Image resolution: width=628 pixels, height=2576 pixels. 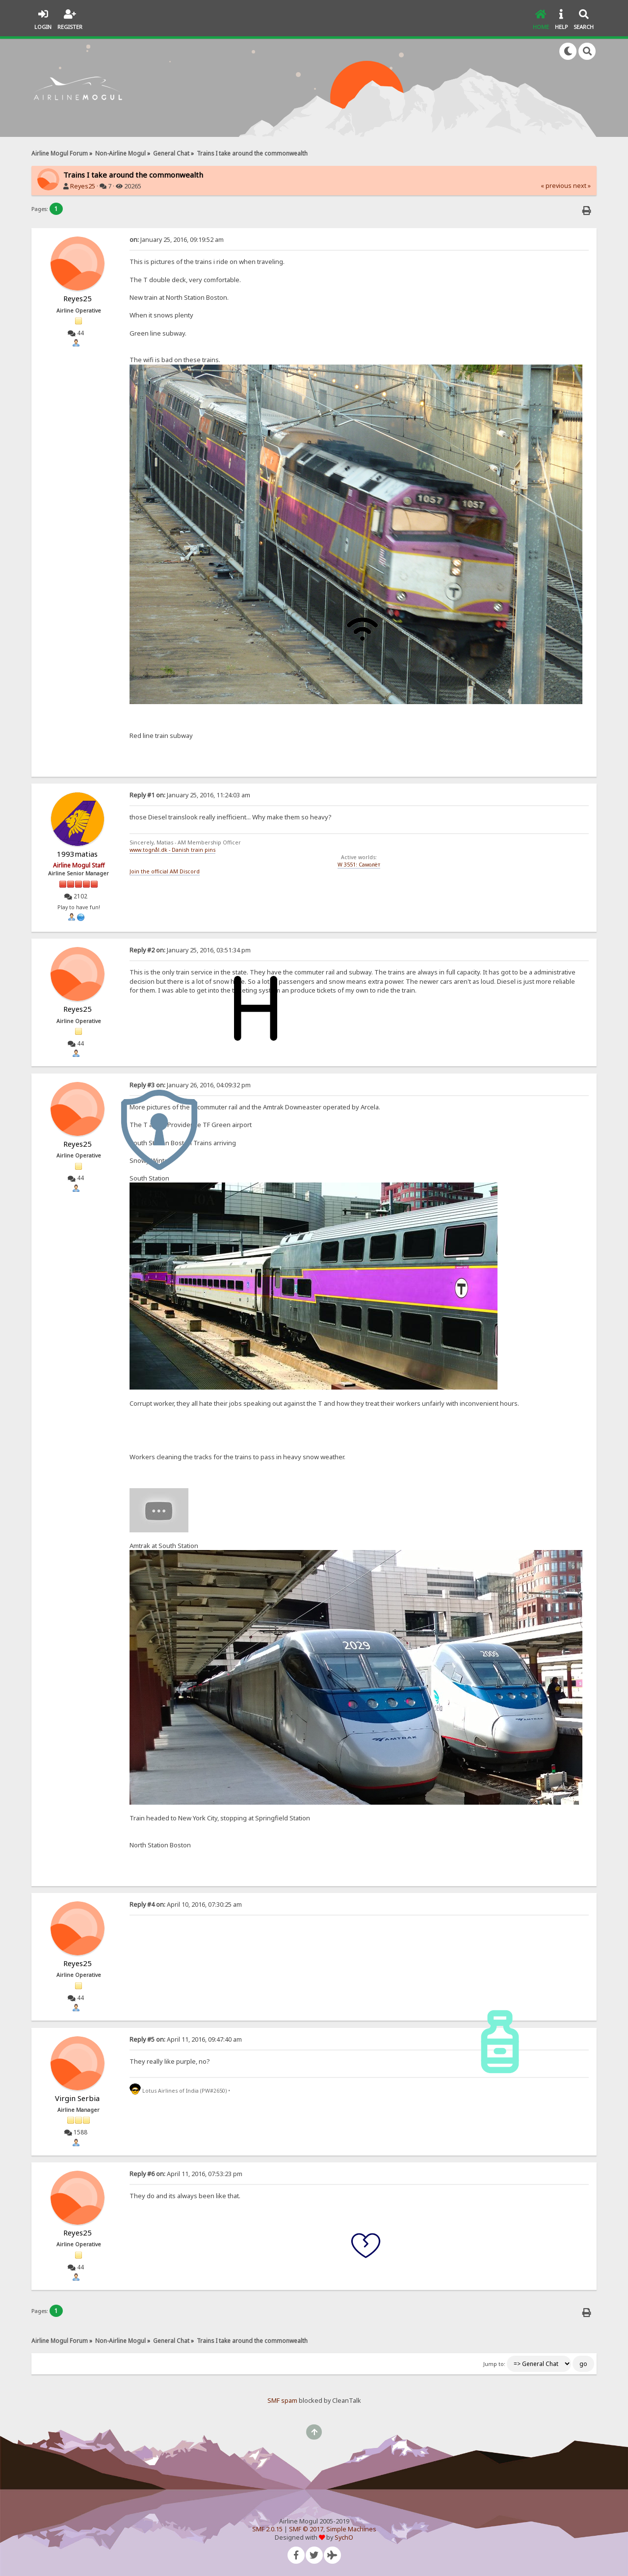 What do you see at coordinates (366, 2244) in the screenshot?
I see `remove from favorites` at bounding box center [366, 2244].